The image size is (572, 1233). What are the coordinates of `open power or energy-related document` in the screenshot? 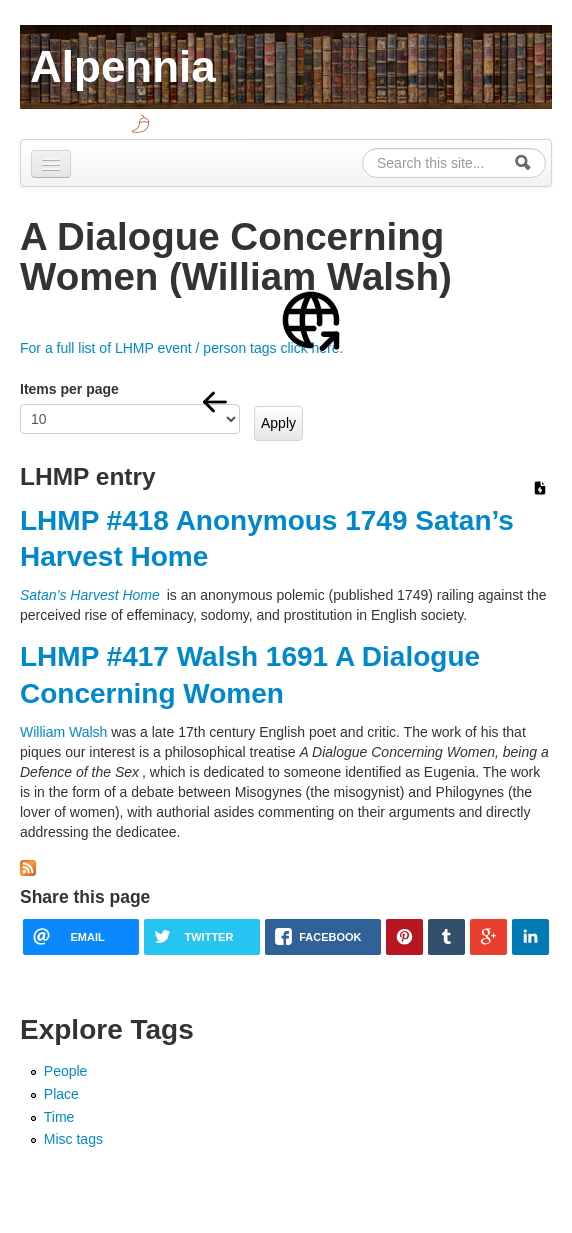 It's located at (540, 488).